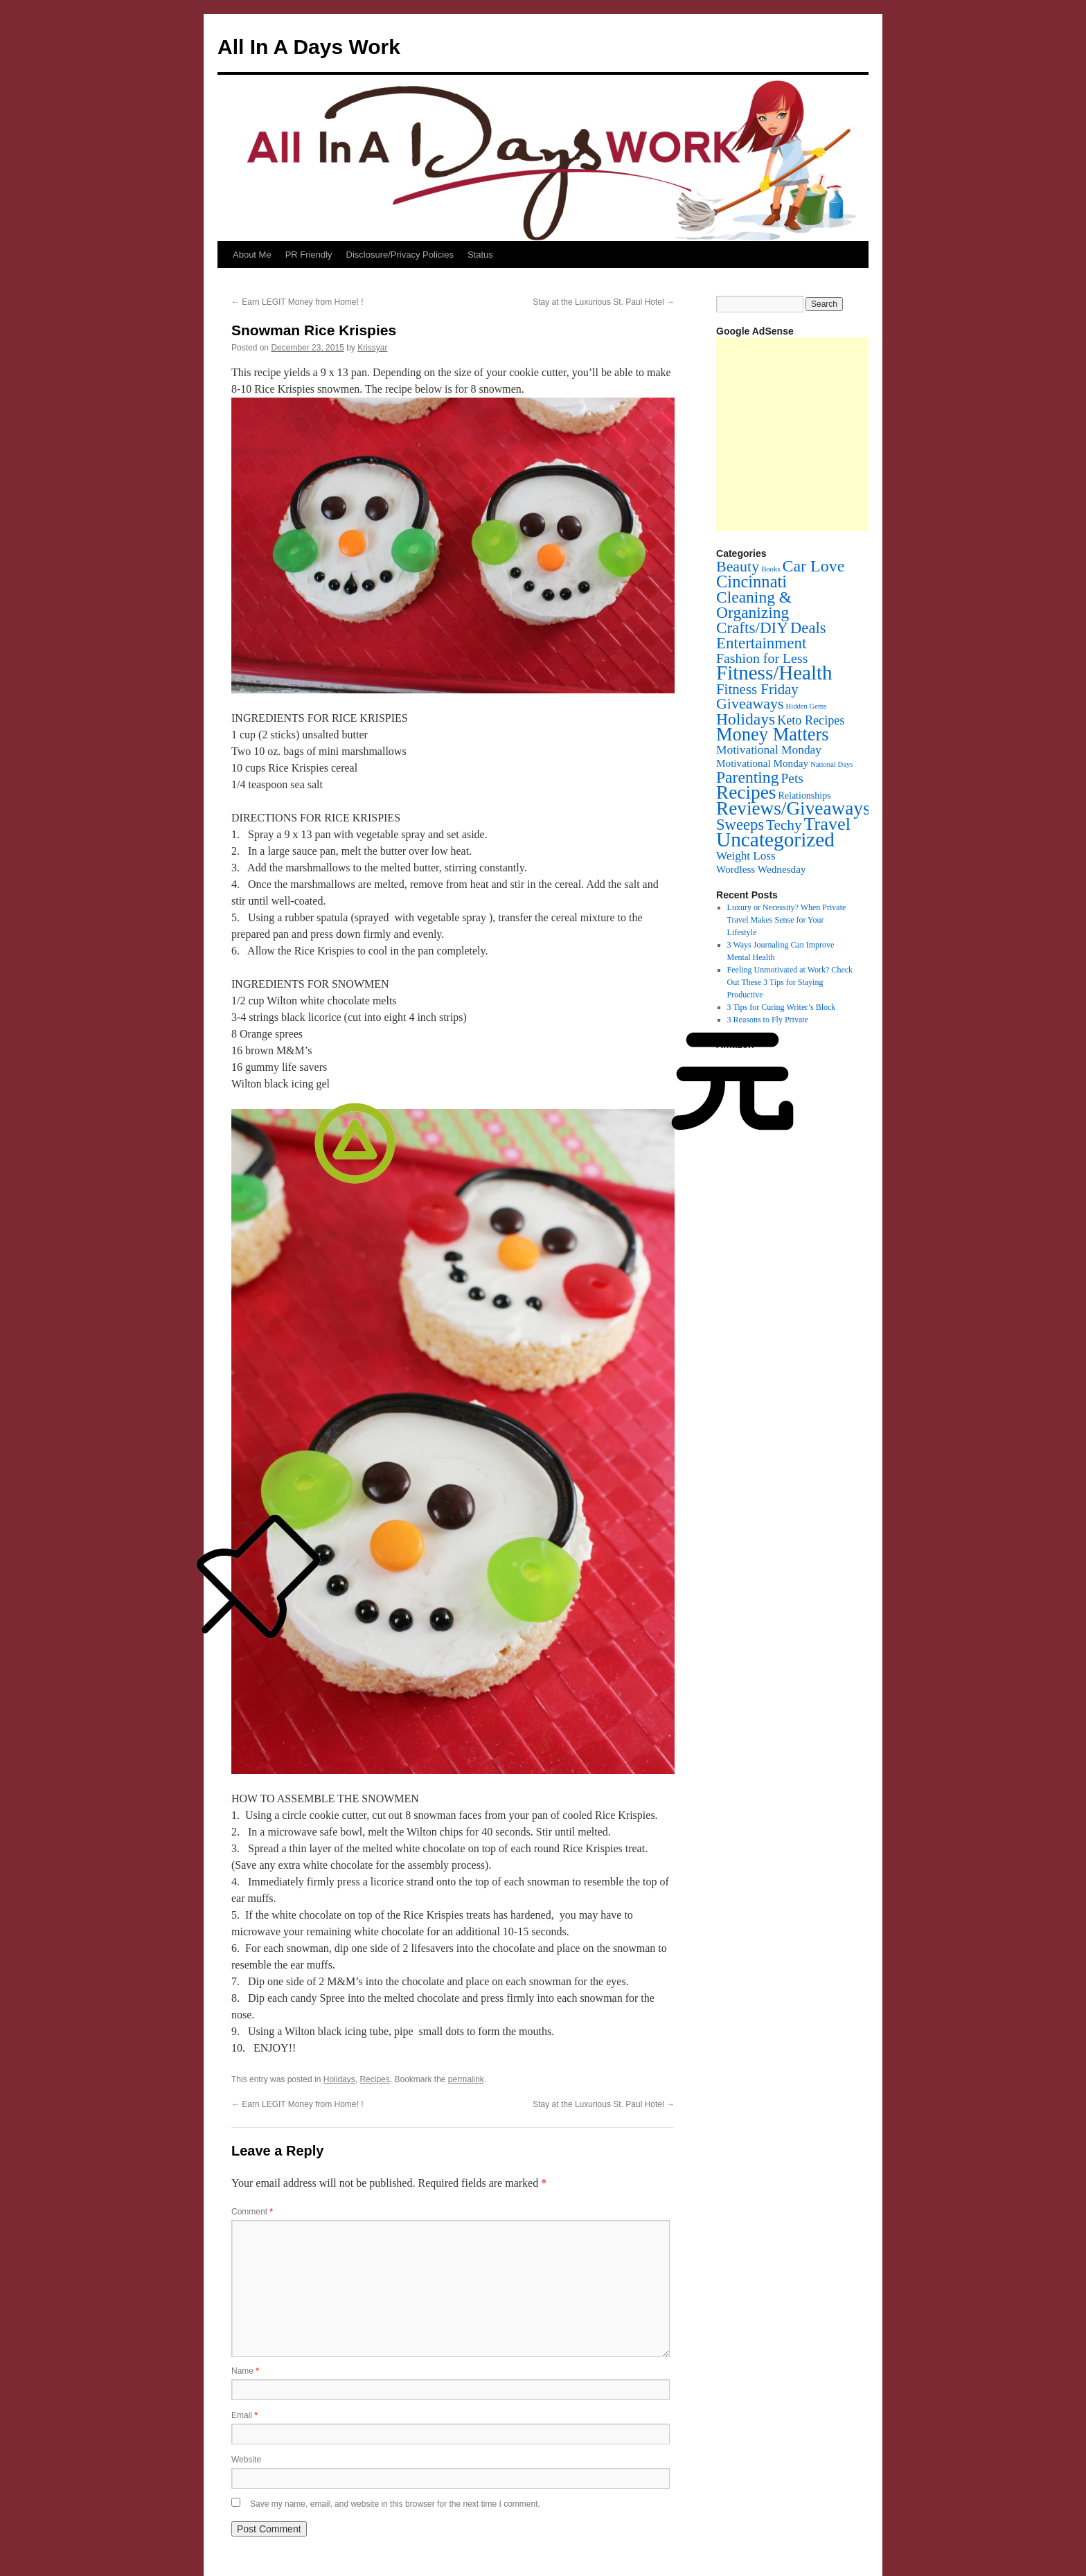 Image resolution: width=1086 pixels, height=2576 pixels. What do you see at coordinates (355, 1143) in the screenshot?
I see `playstation triangle button symbol` at bounding box center [355, 1143].